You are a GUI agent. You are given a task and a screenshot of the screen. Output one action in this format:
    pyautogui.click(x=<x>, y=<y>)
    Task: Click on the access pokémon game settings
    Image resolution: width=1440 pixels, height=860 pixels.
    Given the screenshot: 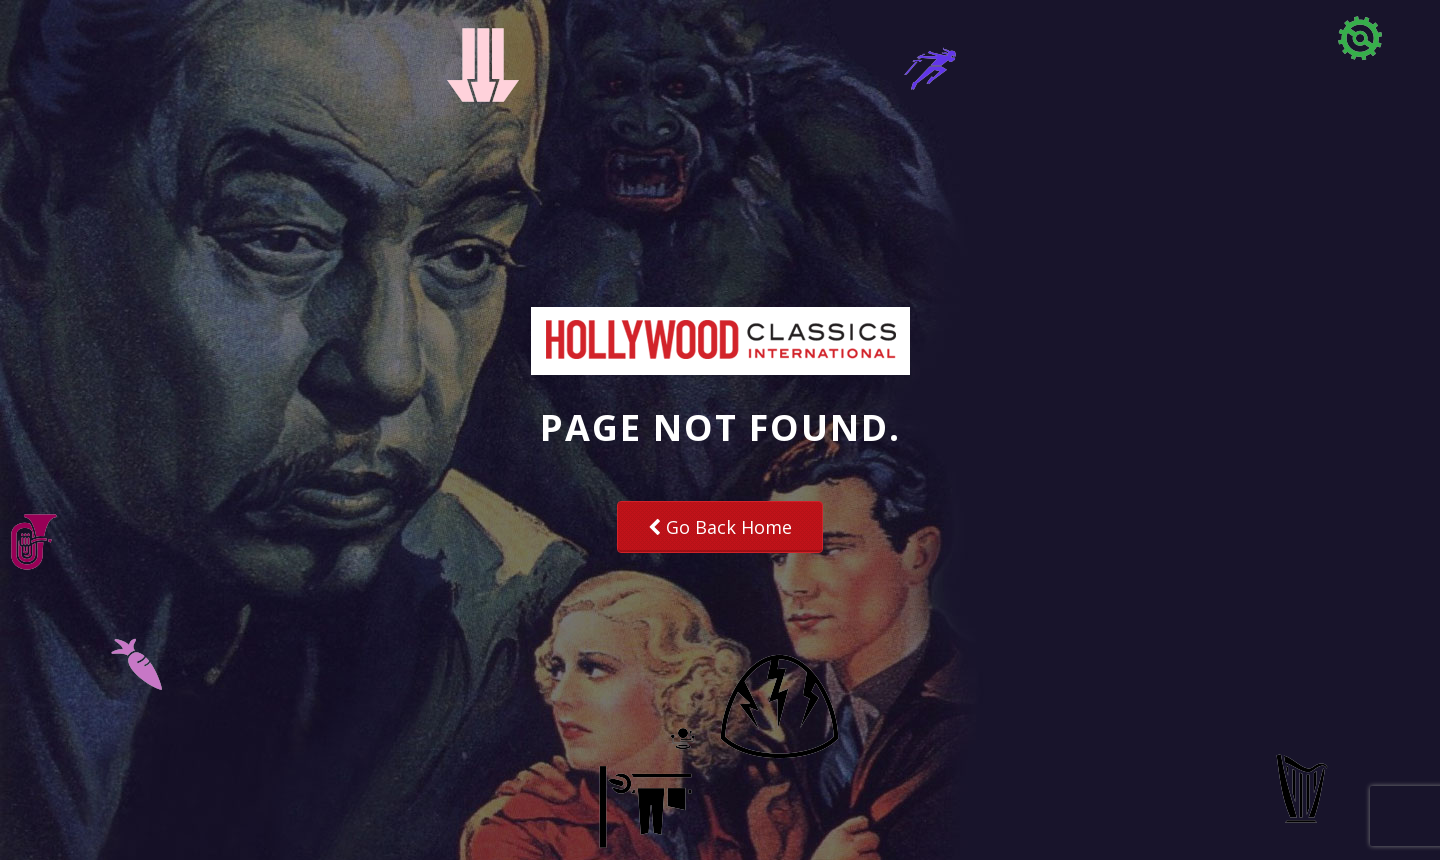 What is the action you would take?
    pyautogui.click(x=1360, y=38)
    